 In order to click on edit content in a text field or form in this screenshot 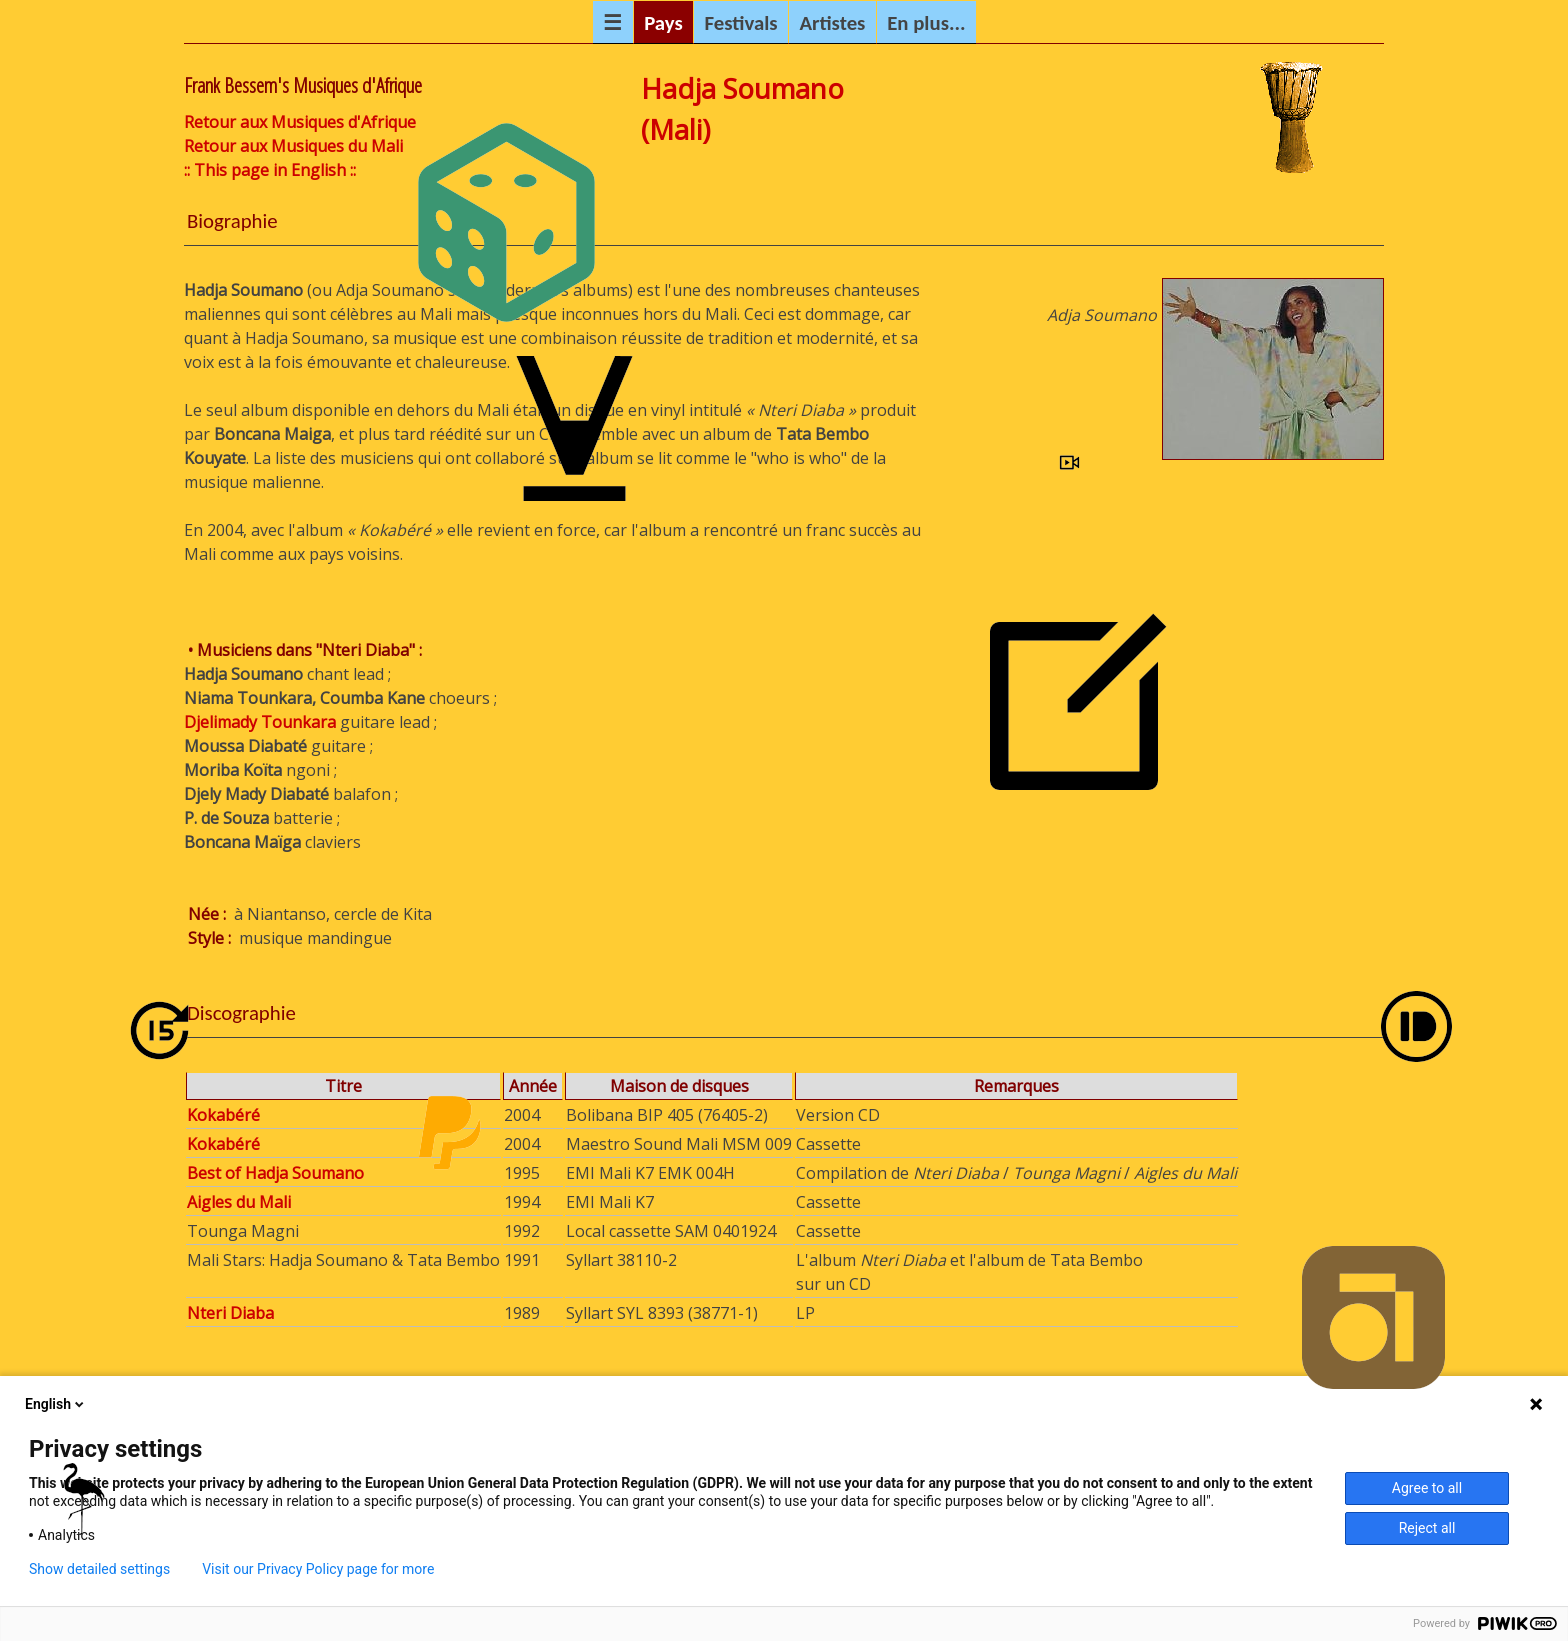, I will do `click(1074, 706)`.